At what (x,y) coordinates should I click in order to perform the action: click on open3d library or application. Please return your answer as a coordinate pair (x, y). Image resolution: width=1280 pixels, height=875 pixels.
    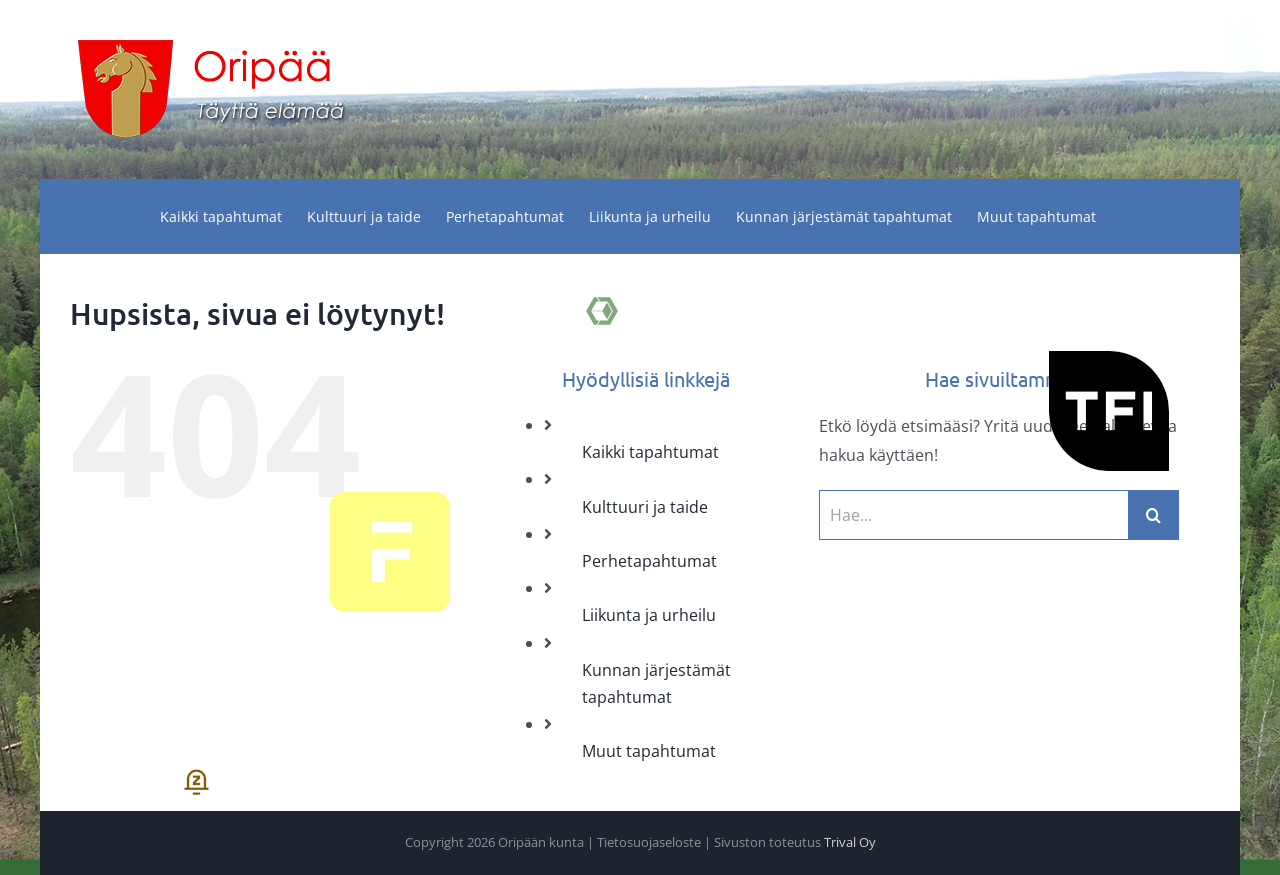
    Looking at the image, I should click on (602, 311).